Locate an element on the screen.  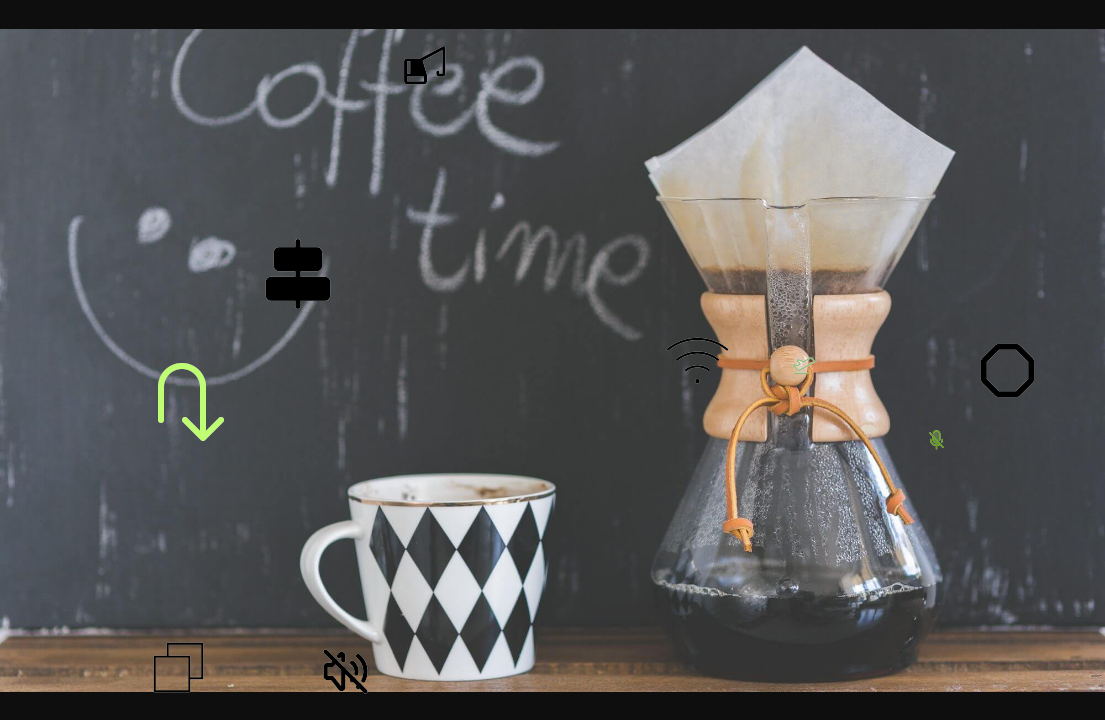
mute audio is located at coordinates (345, 671).